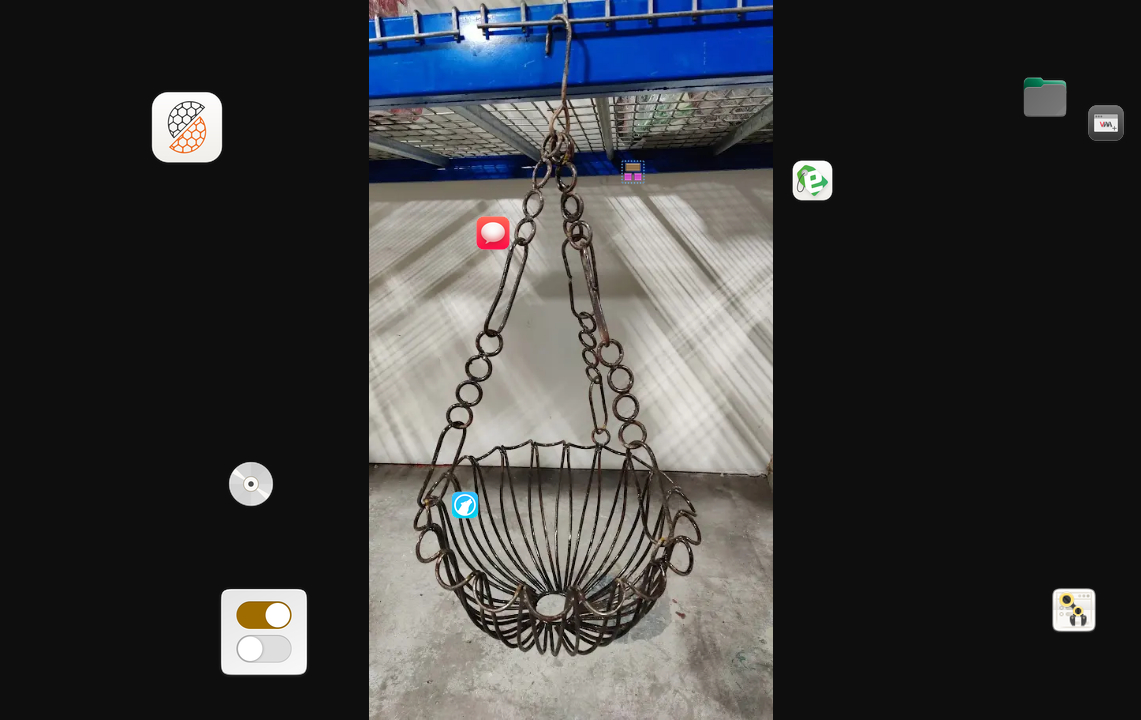  What do you see at coordinates (633, 172) in the screenshot?
I see `select all items in the current view` at bounding box center [633, 172].